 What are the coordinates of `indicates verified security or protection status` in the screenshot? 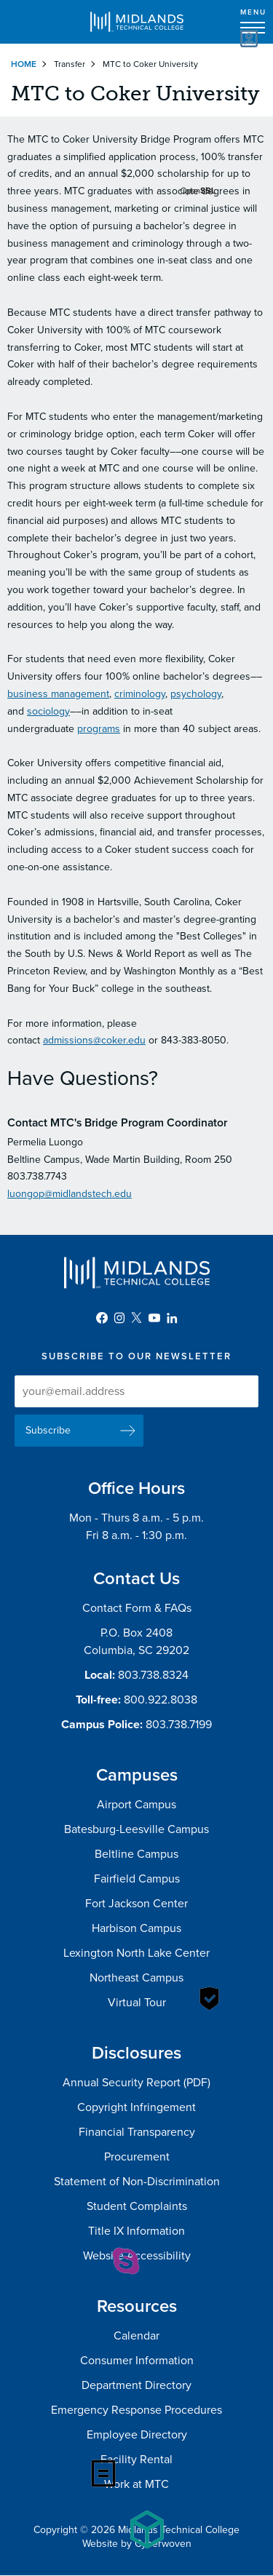 It's located at (209, 1998).